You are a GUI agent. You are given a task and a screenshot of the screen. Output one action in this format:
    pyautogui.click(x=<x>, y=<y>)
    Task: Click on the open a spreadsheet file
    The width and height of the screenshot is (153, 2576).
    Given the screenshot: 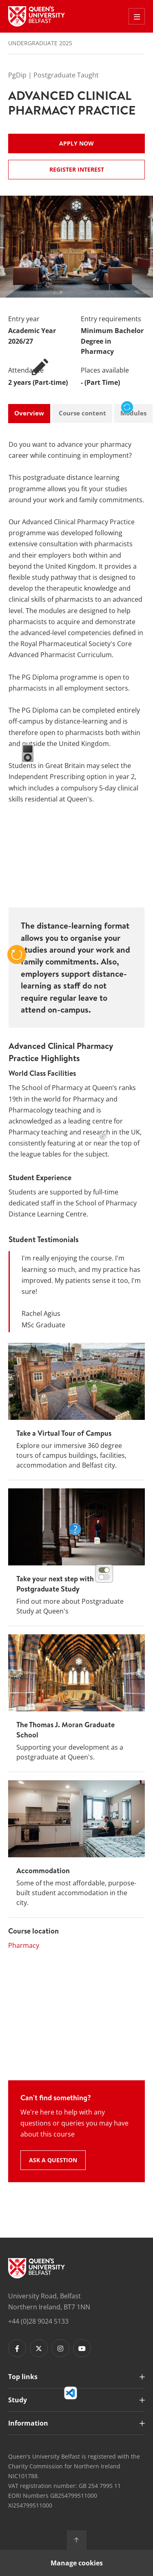 What is the action you would take?
    pyautogui.click(x=97, y=1541)
    